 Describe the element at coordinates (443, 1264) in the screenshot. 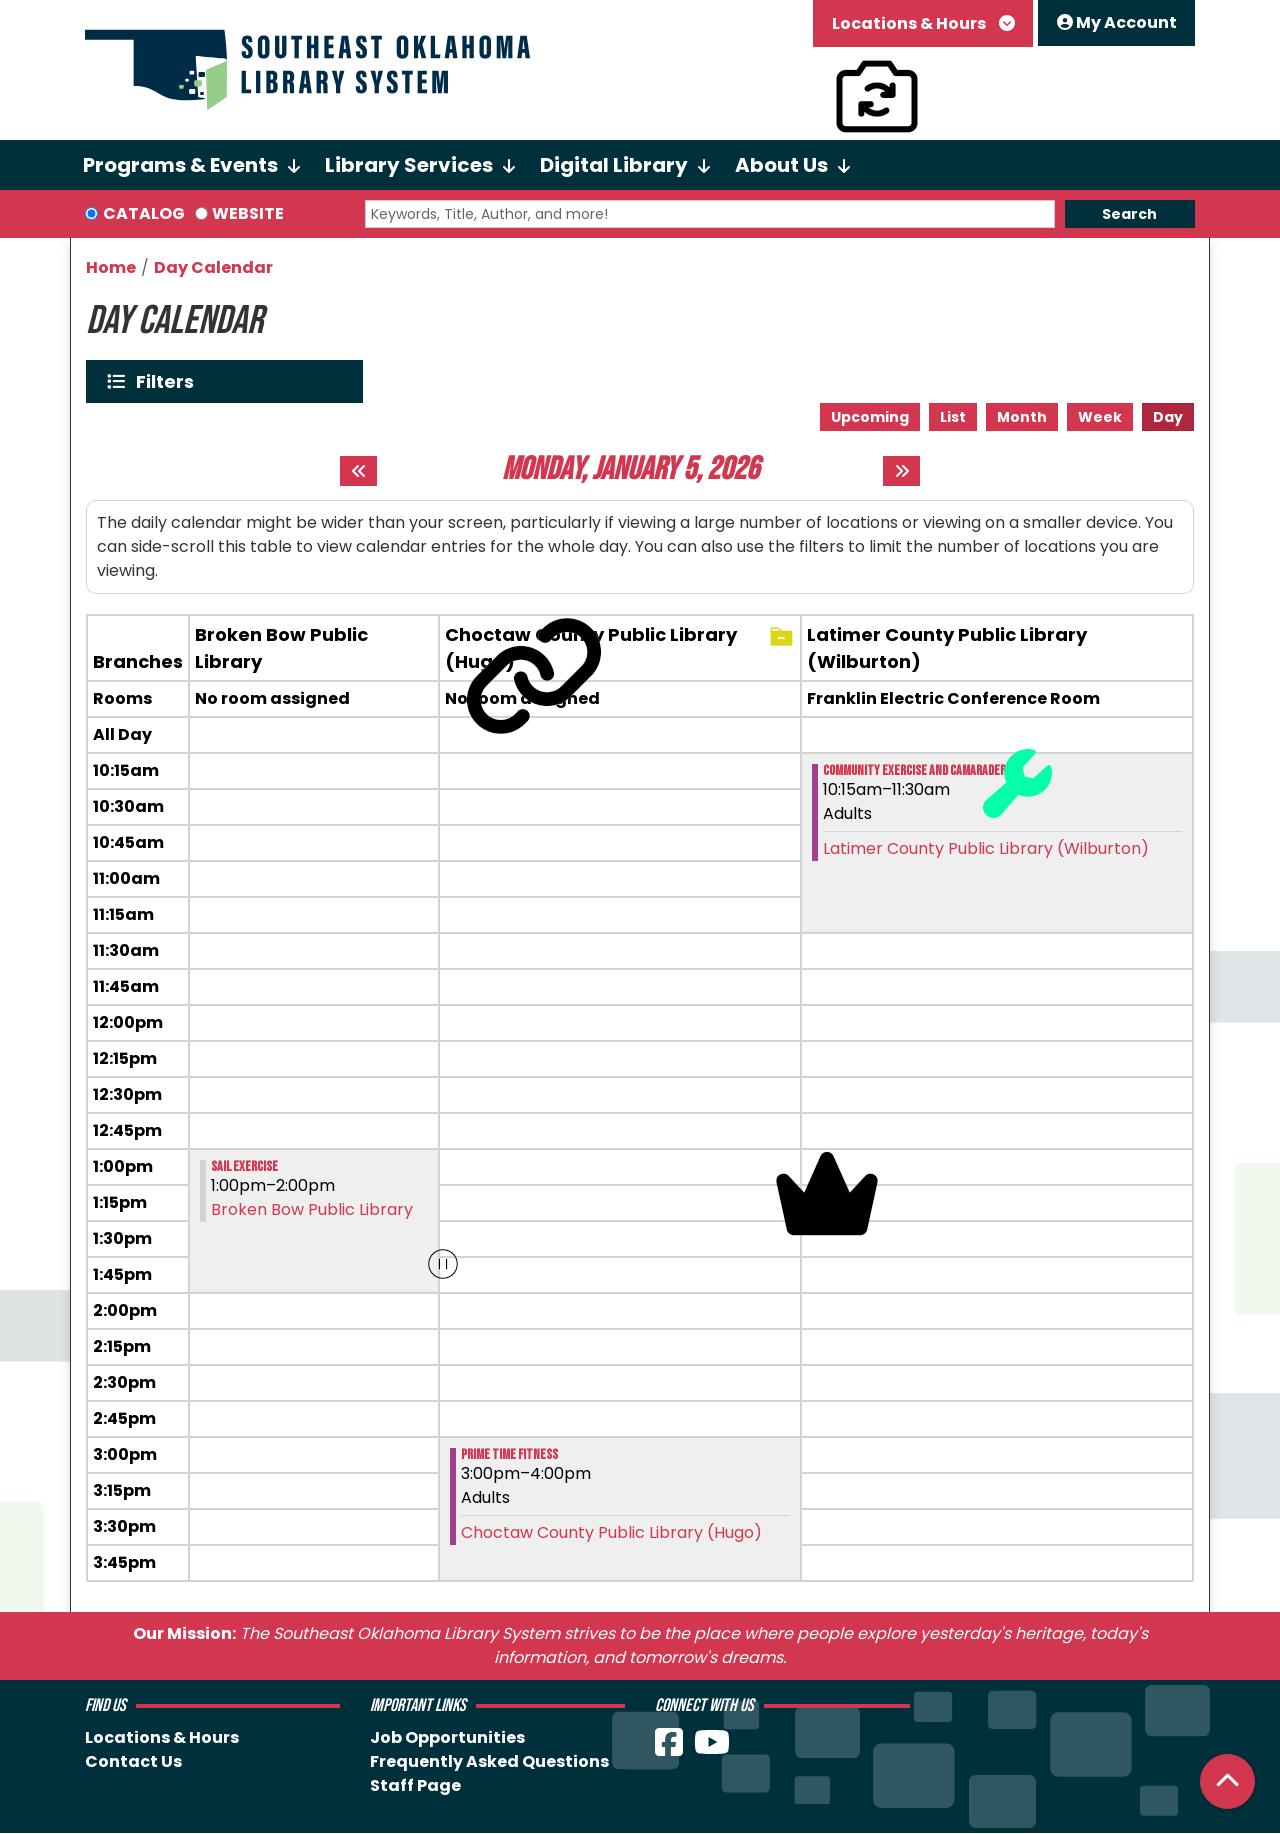

I see `pause media playback` at that location.